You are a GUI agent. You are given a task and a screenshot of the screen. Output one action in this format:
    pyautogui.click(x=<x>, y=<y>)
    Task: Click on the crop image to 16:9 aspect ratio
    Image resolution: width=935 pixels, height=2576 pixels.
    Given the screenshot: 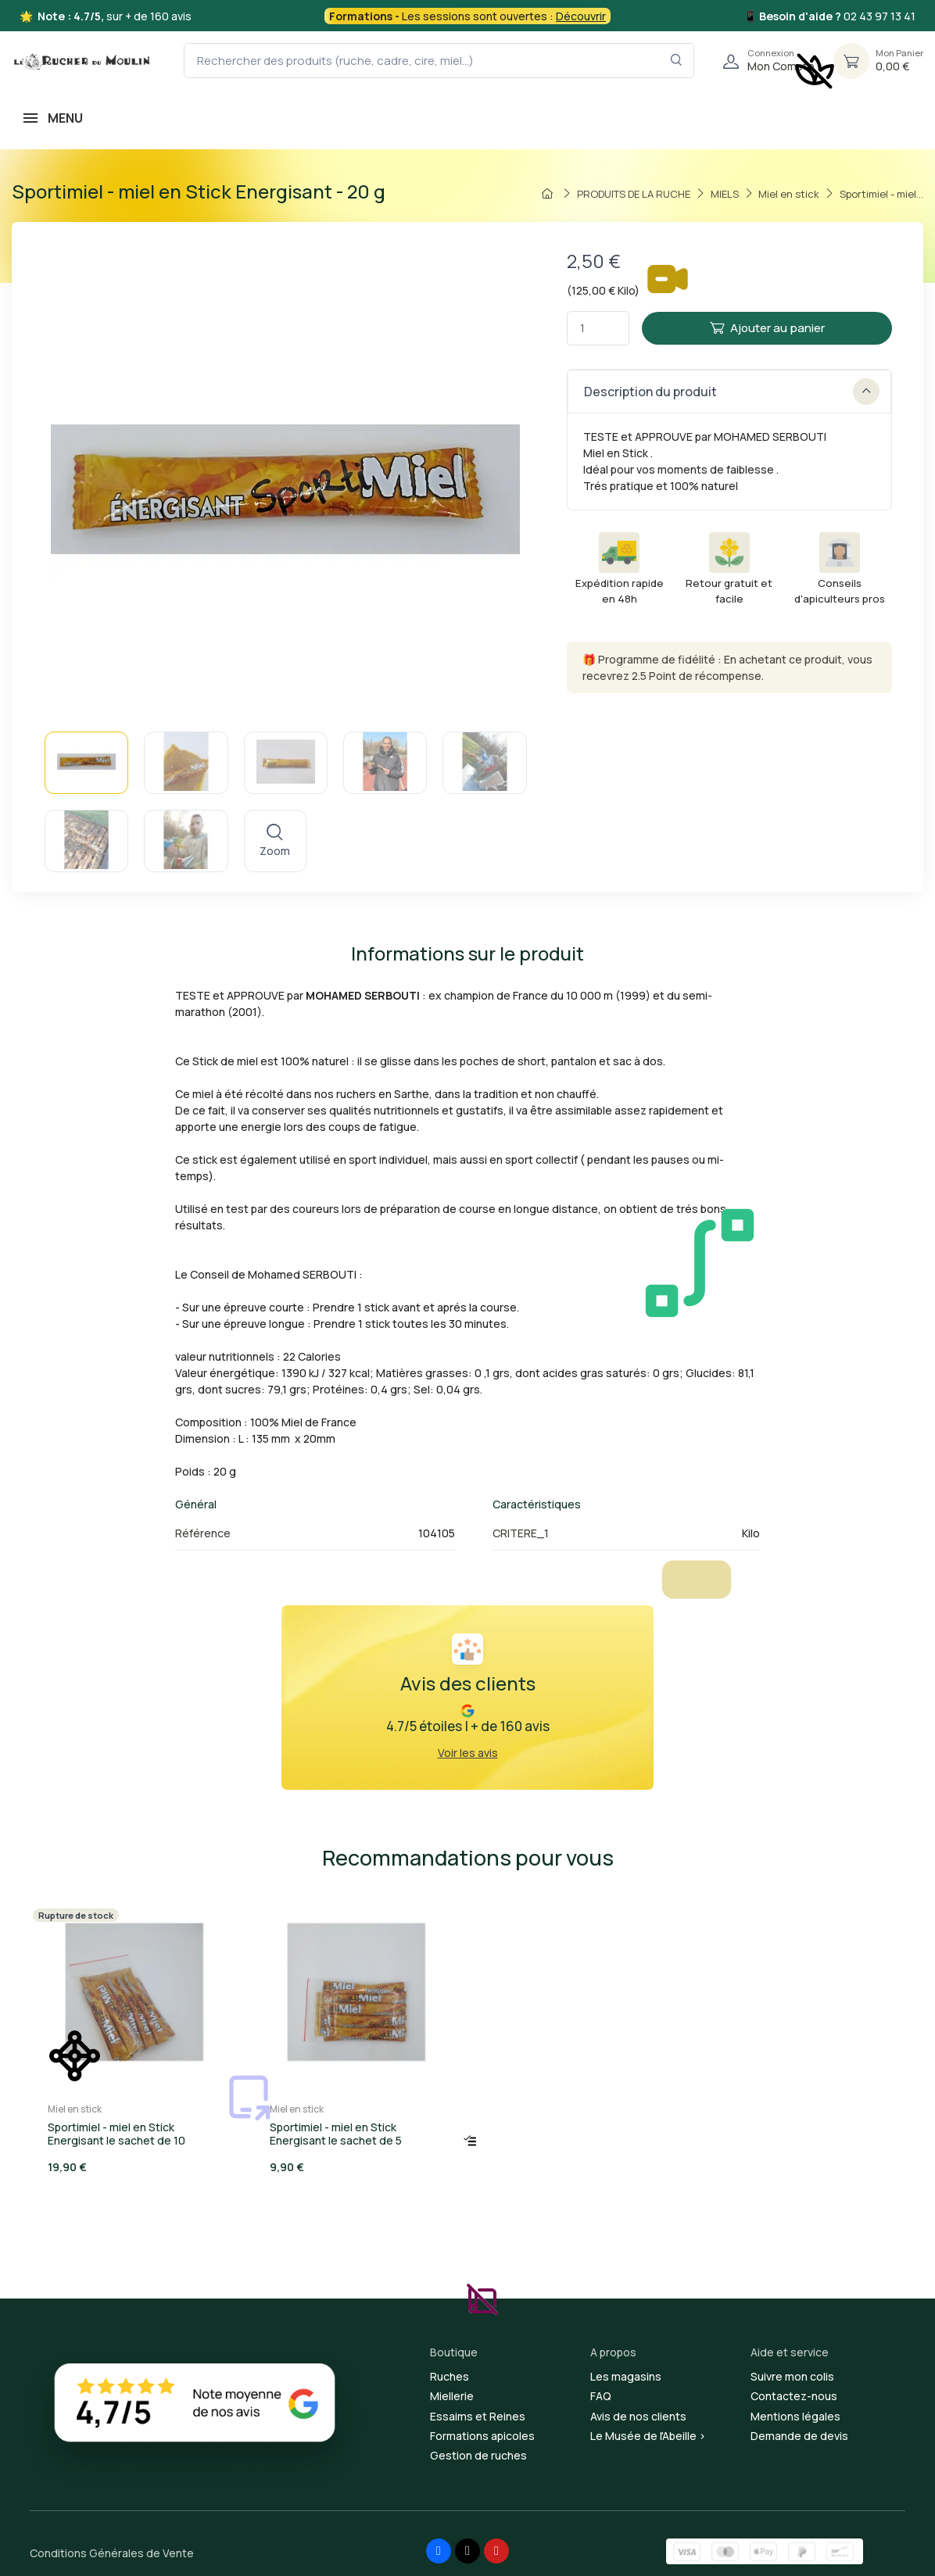 What is the action you would take?
    pyautogui.click(x=697, y=1580)
    